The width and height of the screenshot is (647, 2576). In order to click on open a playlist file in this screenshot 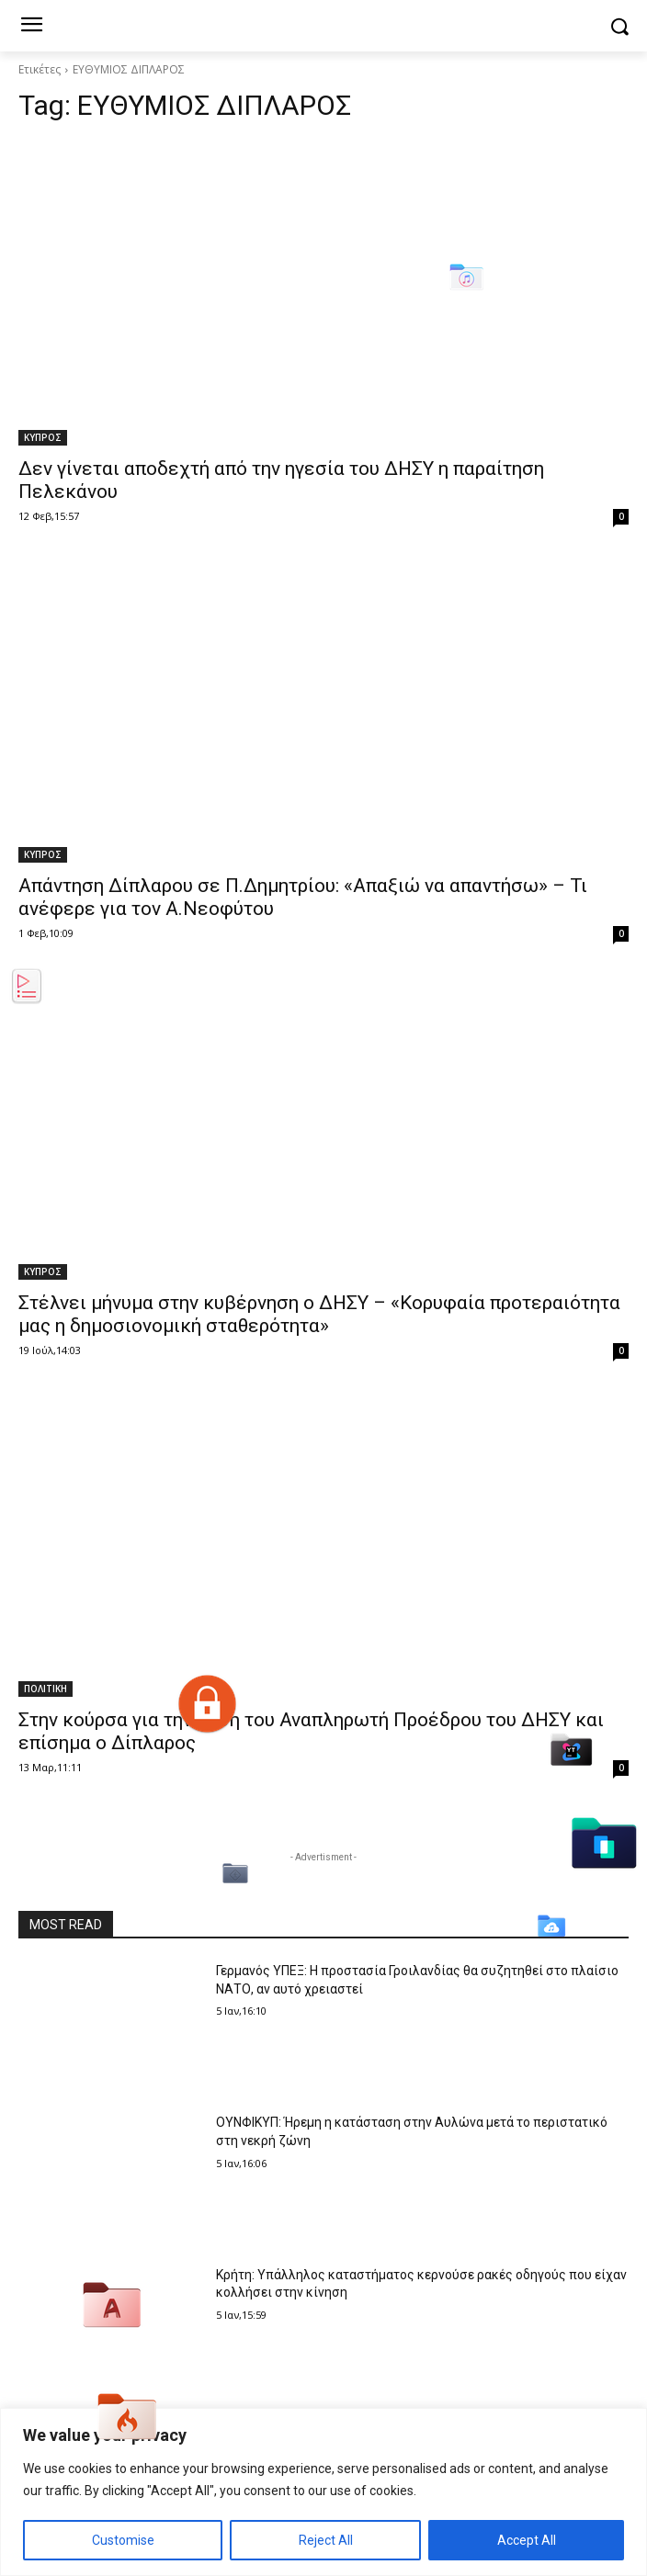, I will do `click(27, 986)`.